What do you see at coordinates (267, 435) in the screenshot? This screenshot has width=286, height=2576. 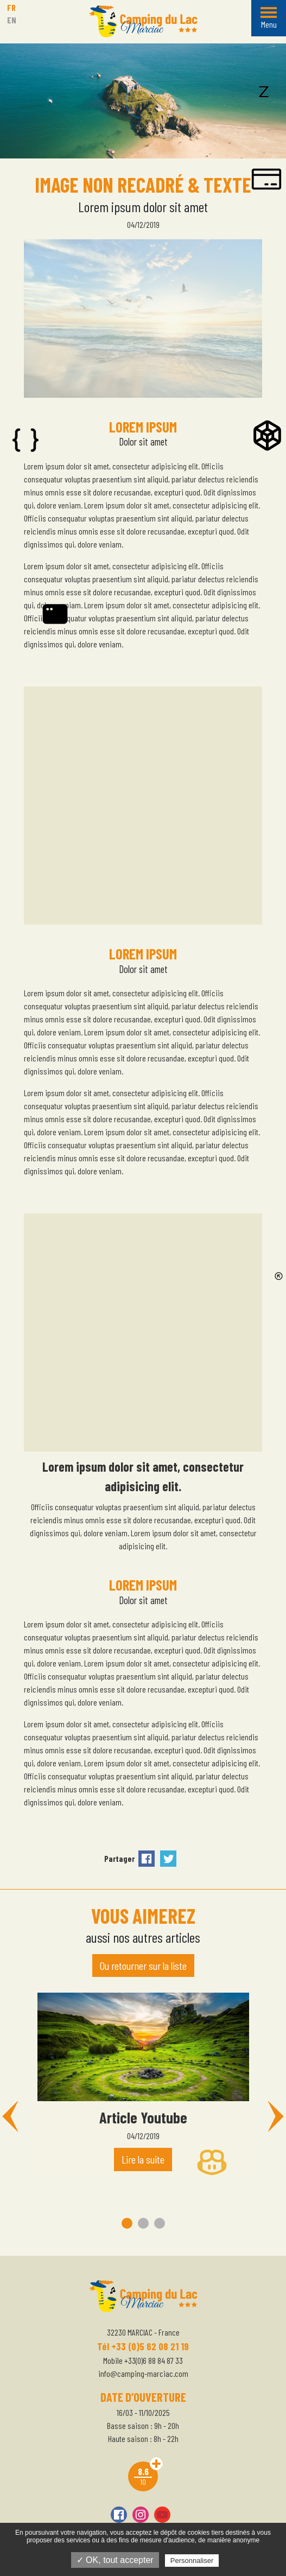 I see `open NetBeans IDE` at bounding box center [267, 435].